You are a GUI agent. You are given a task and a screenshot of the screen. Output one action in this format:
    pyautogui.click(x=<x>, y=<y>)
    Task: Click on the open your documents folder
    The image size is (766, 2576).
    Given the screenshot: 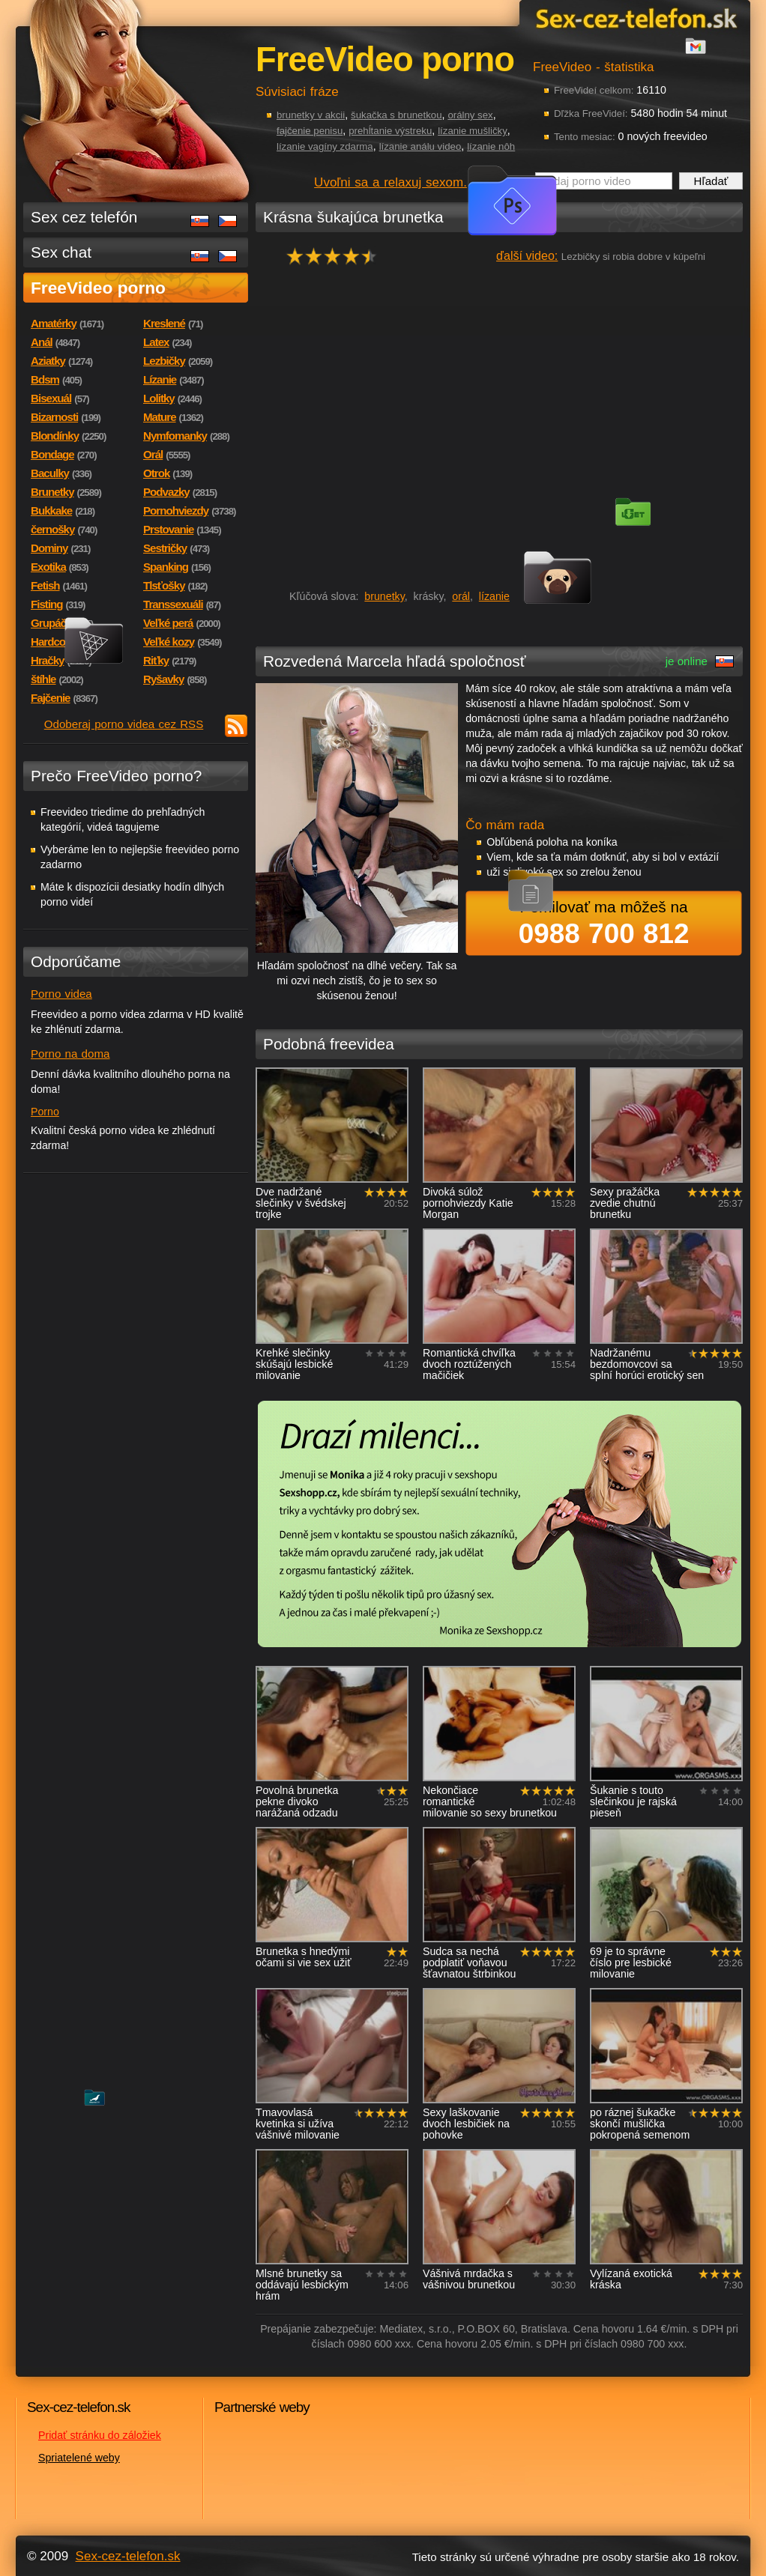 What is the action you would take?
    pyautogui.click(x=531, y=891)
    